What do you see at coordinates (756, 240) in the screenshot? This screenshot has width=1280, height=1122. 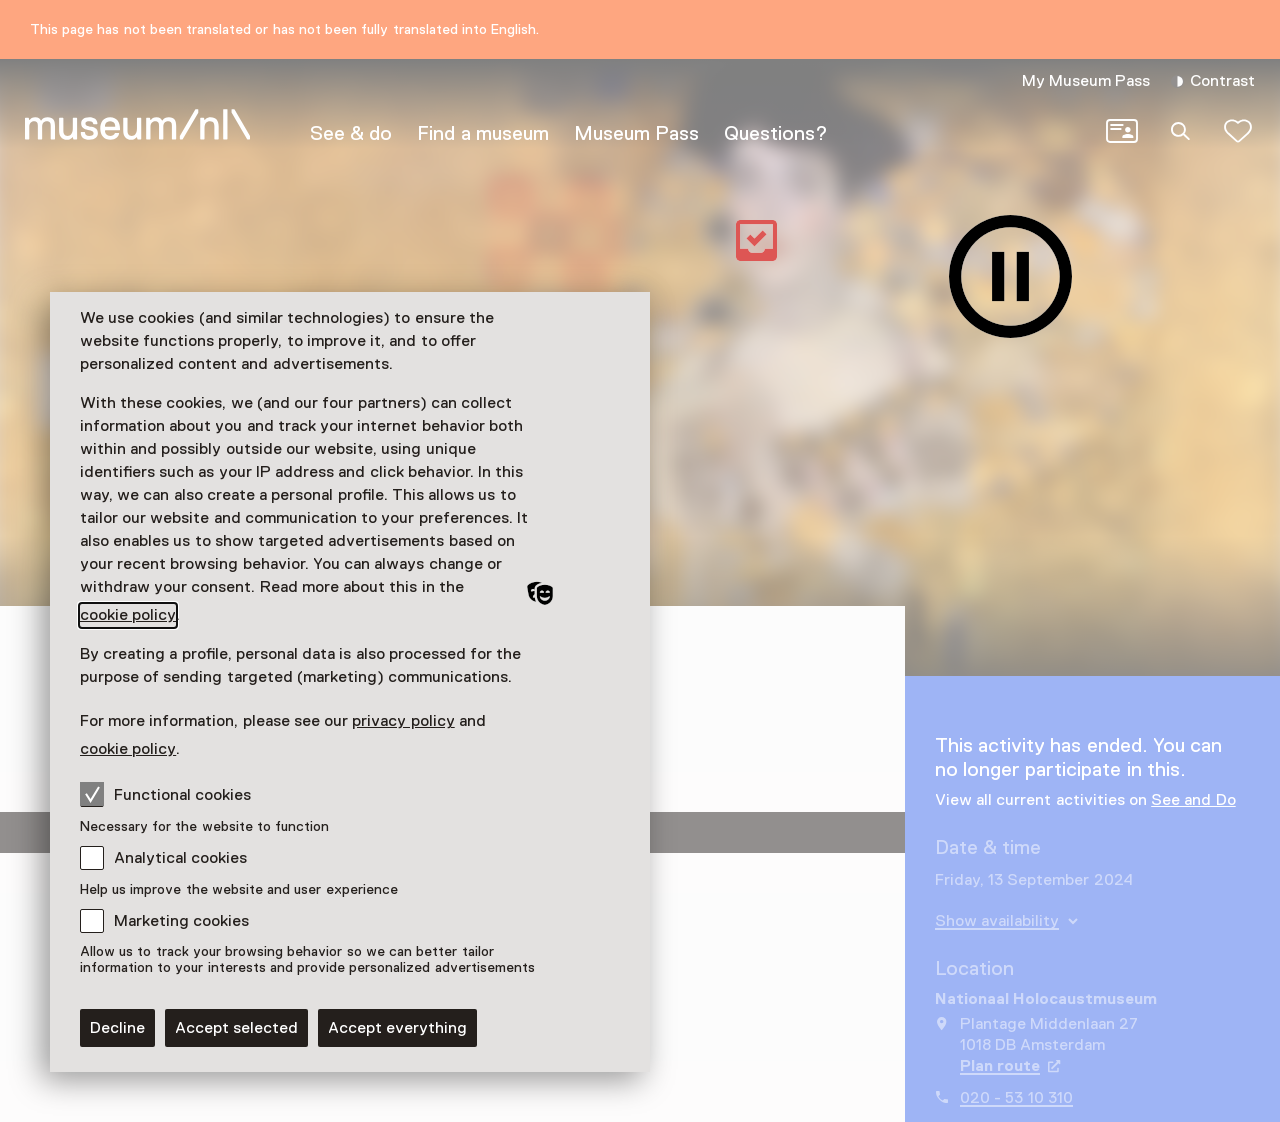 I see `mark all inbox messages as read` at bounding box center [756, 240].